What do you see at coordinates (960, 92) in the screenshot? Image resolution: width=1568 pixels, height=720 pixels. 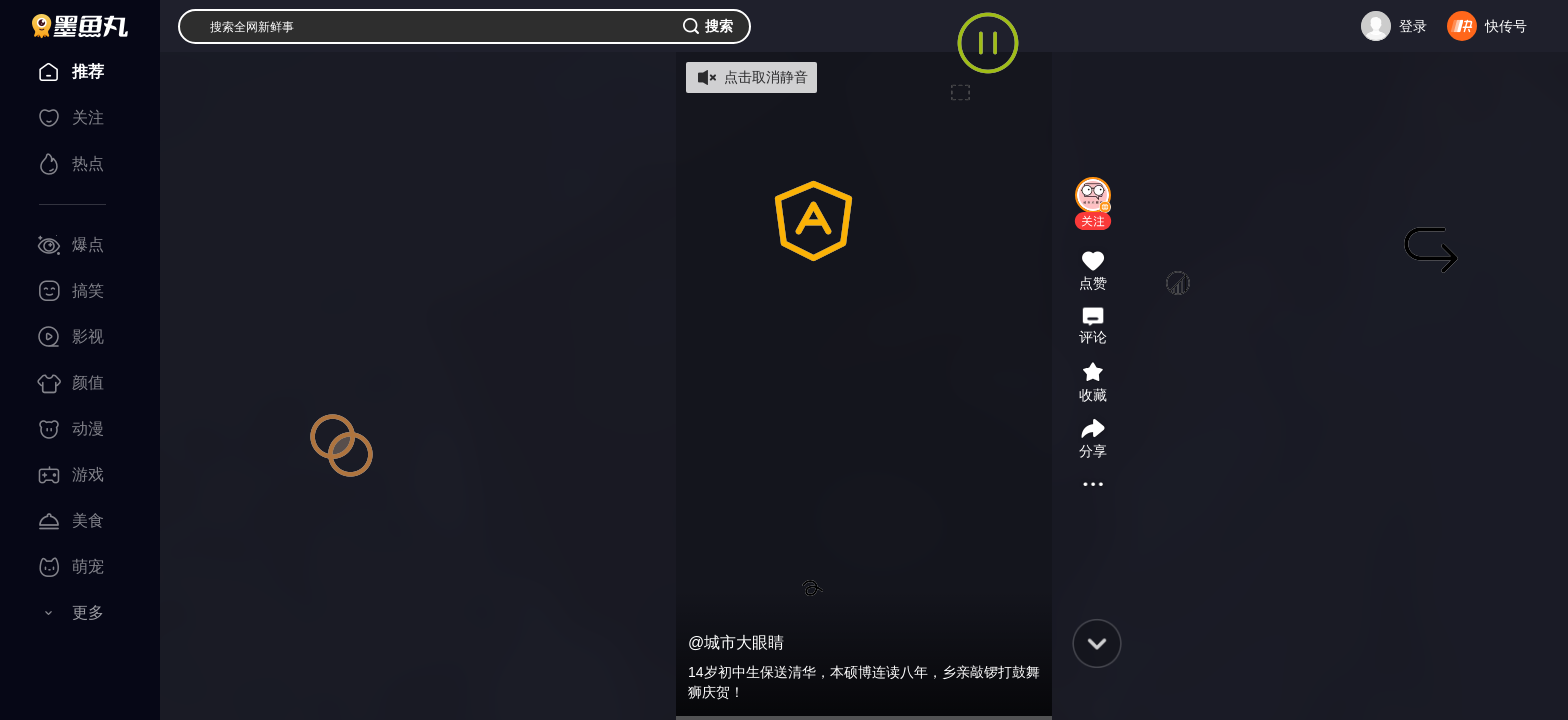 I see `select or define a region` at bounding box center [960, 92].